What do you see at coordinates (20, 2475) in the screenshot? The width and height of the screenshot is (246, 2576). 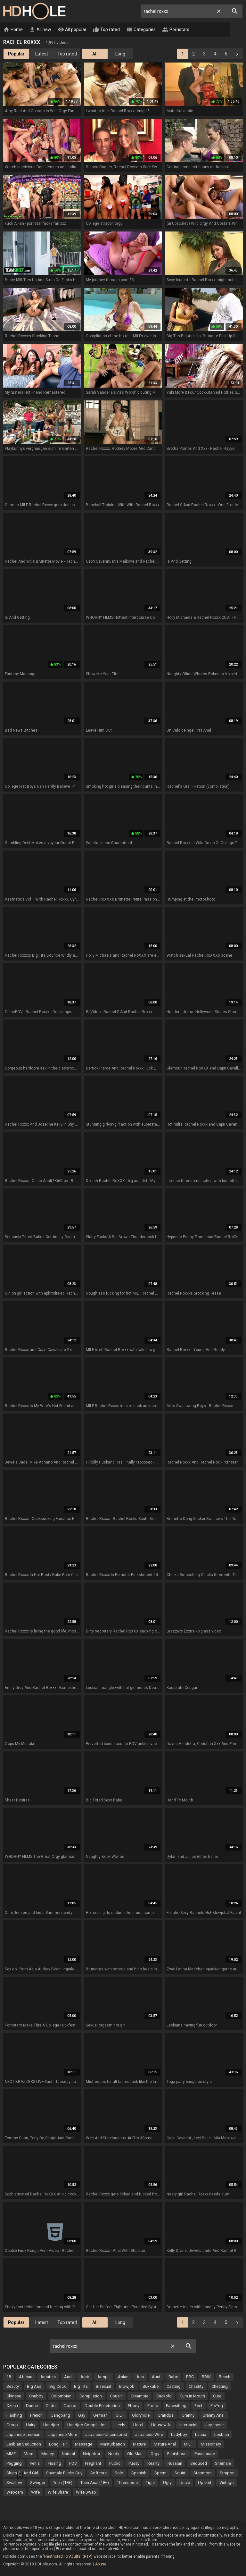 I see `access archived files or documents` at bounding box center [20, 2475].